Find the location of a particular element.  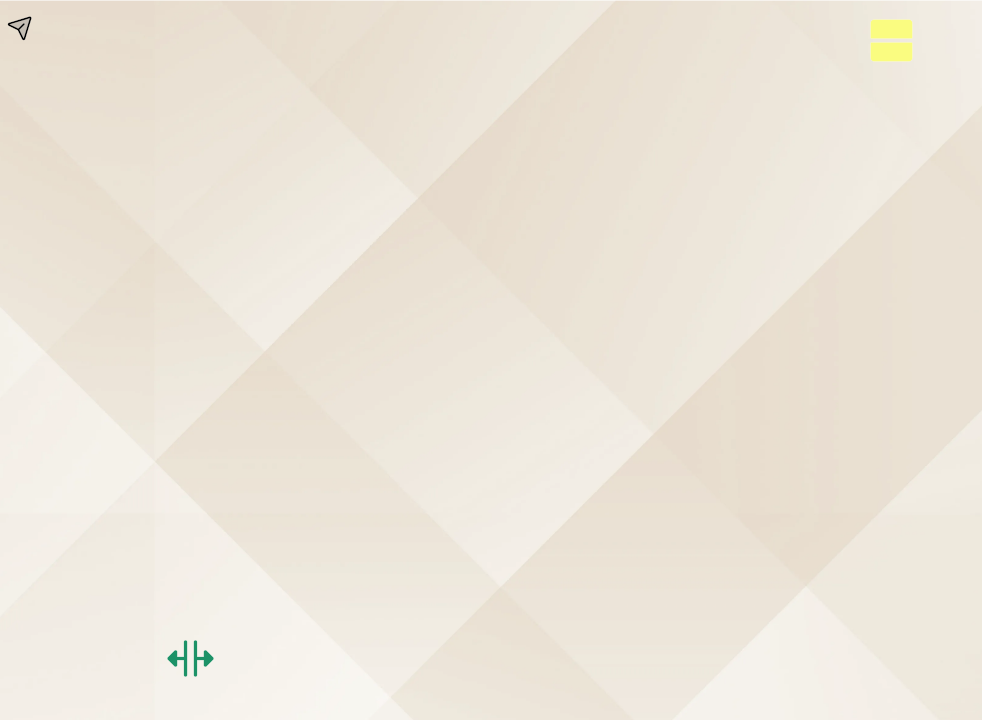

send a message is located at coordinates (20, 27).